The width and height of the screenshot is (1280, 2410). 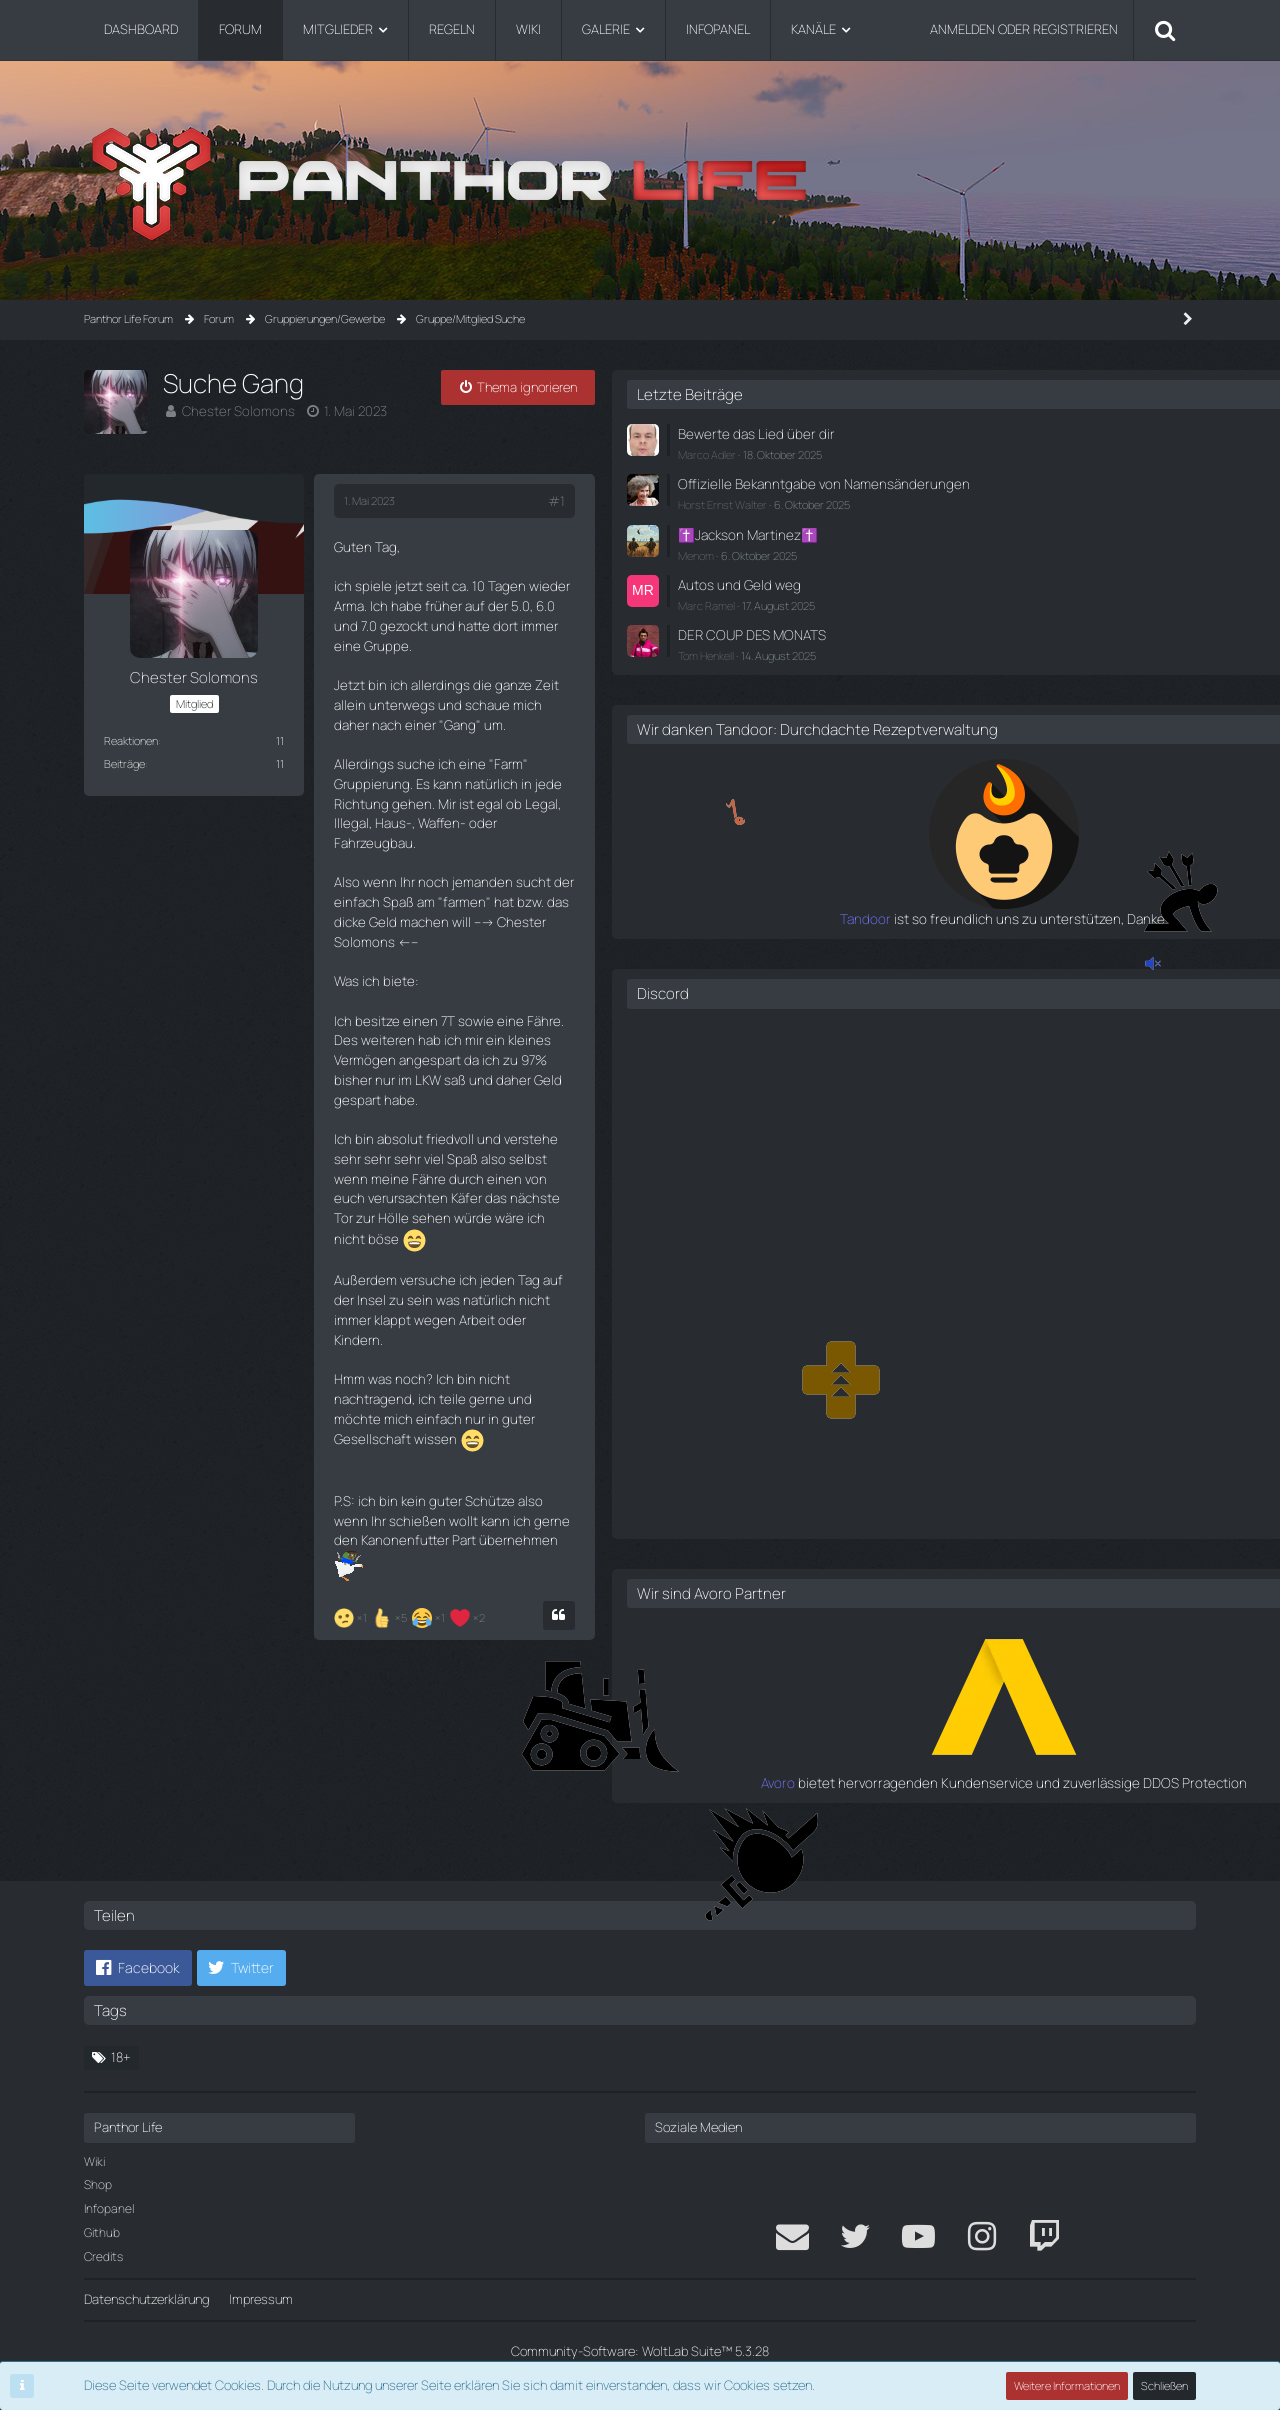 I want to click on increase health or healing power-up, so click(x=841, y=1380).